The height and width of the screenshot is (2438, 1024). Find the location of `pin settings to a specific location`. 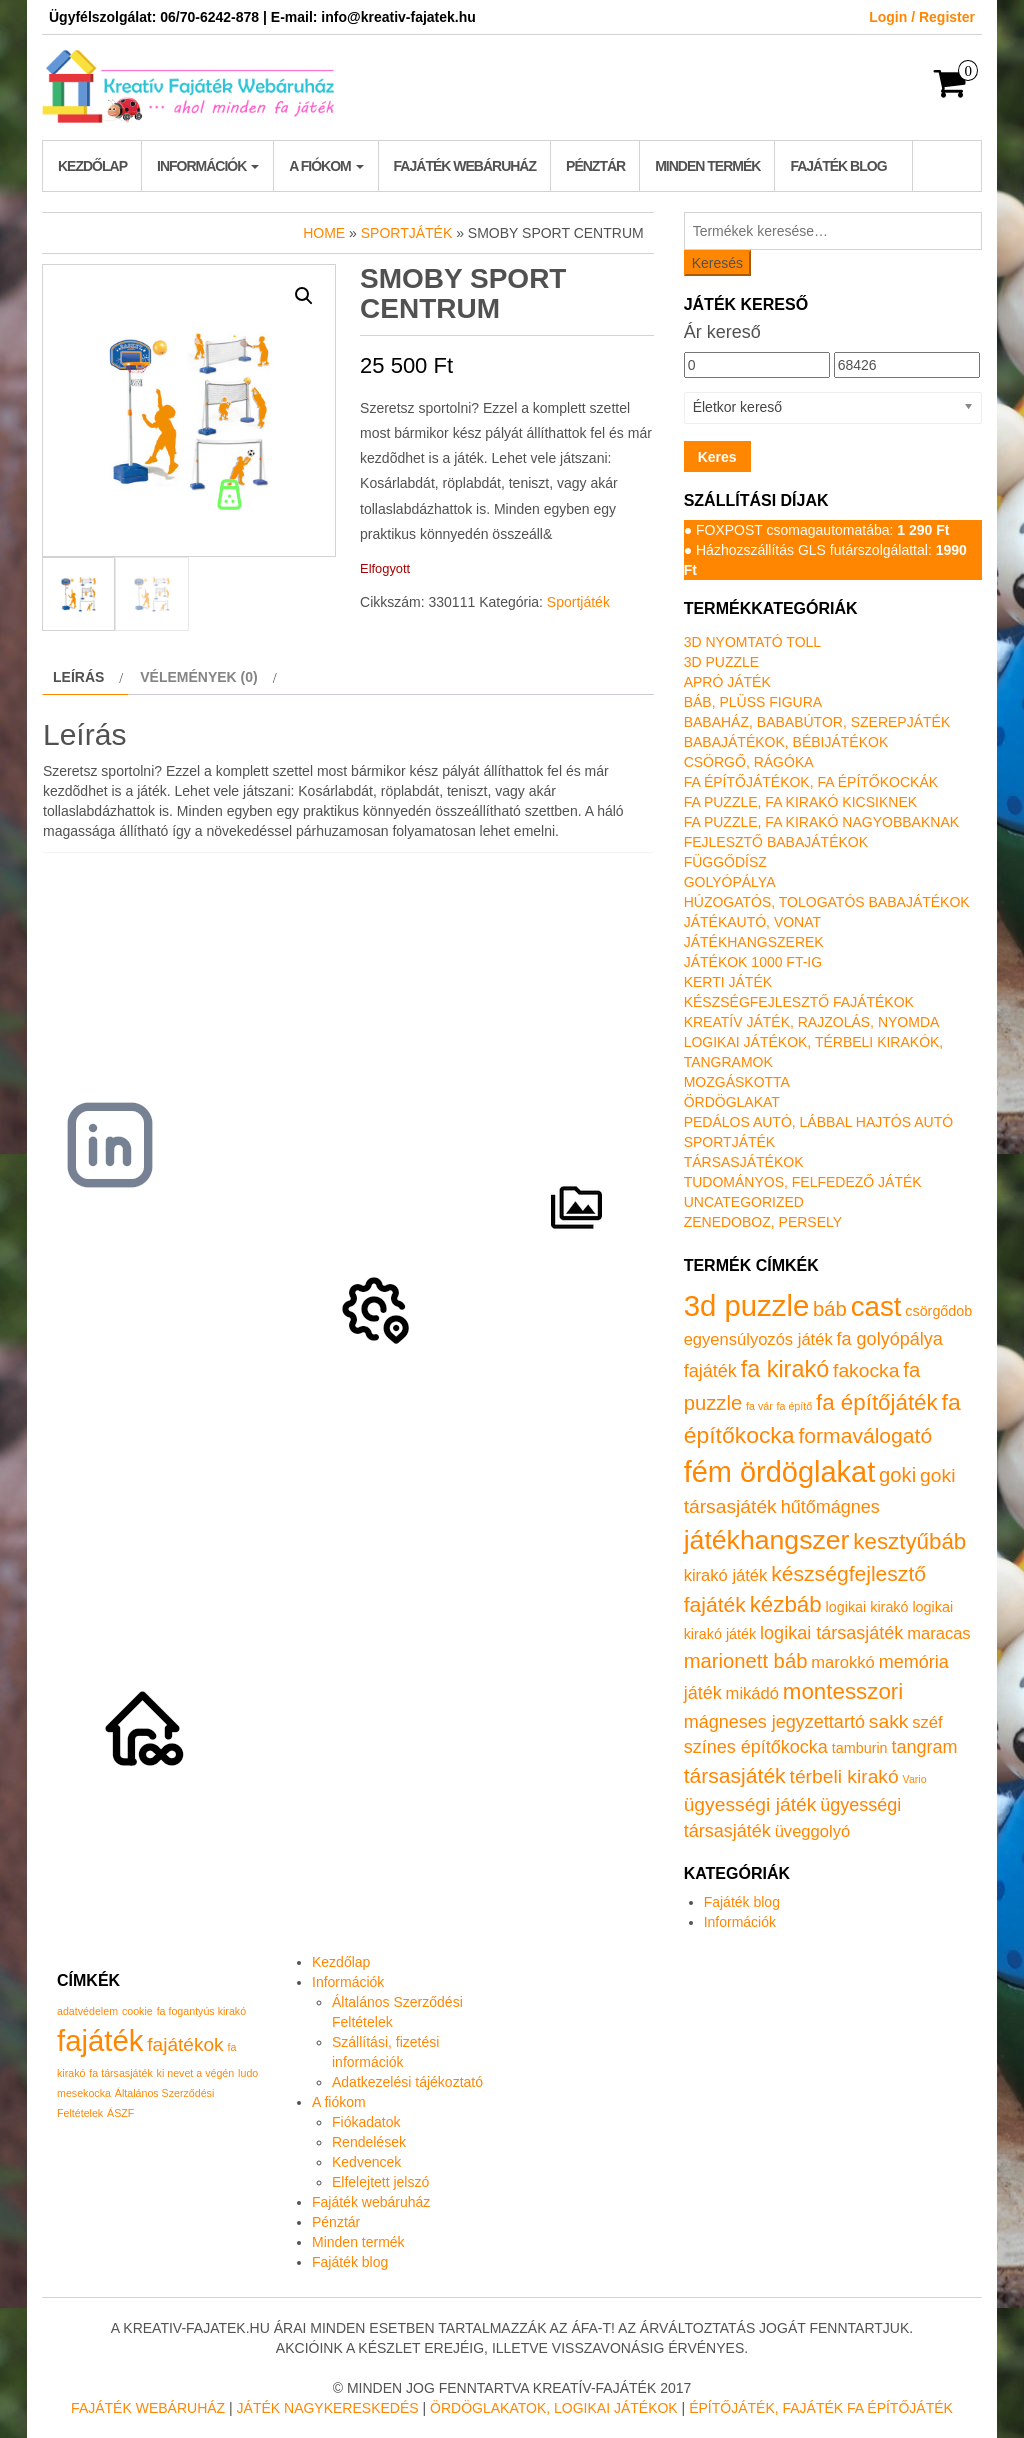

pin settings to a specific location is located at coordinates (374, 1309).